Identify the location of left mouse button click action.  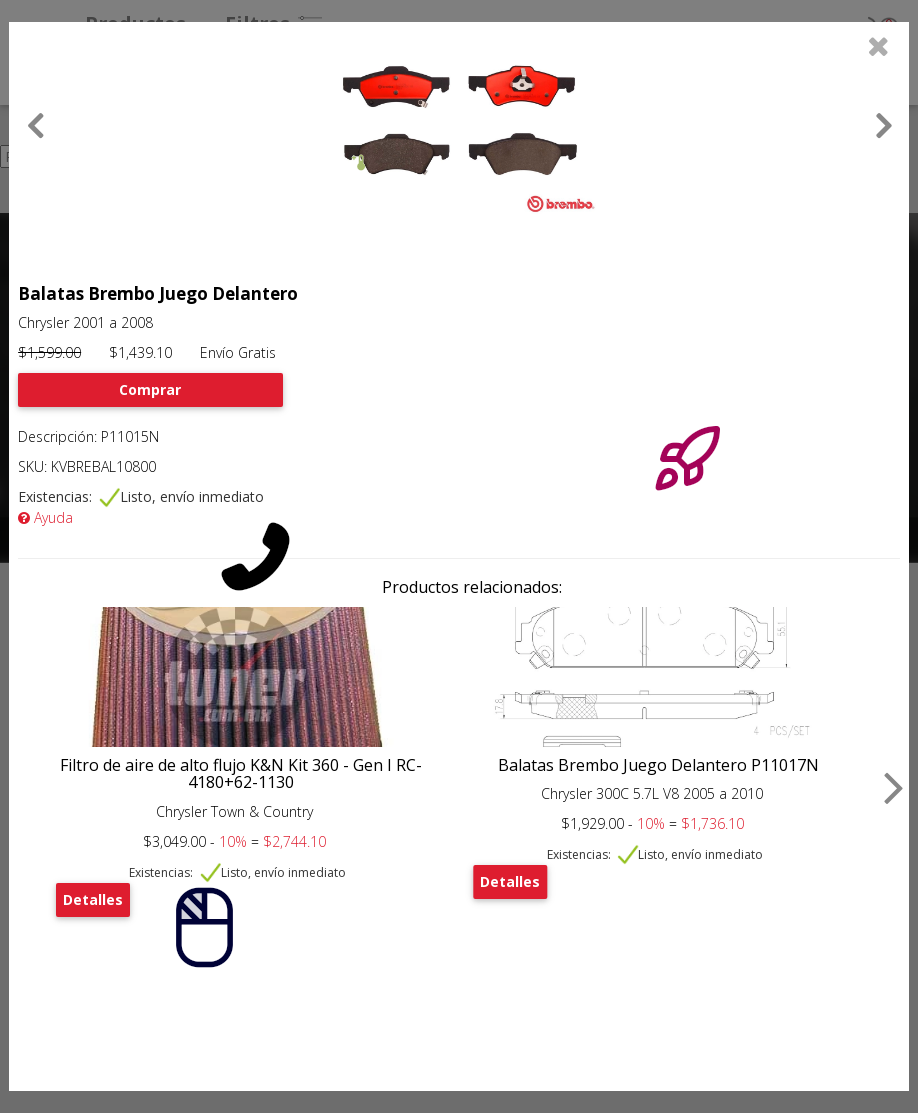
(204, 927).